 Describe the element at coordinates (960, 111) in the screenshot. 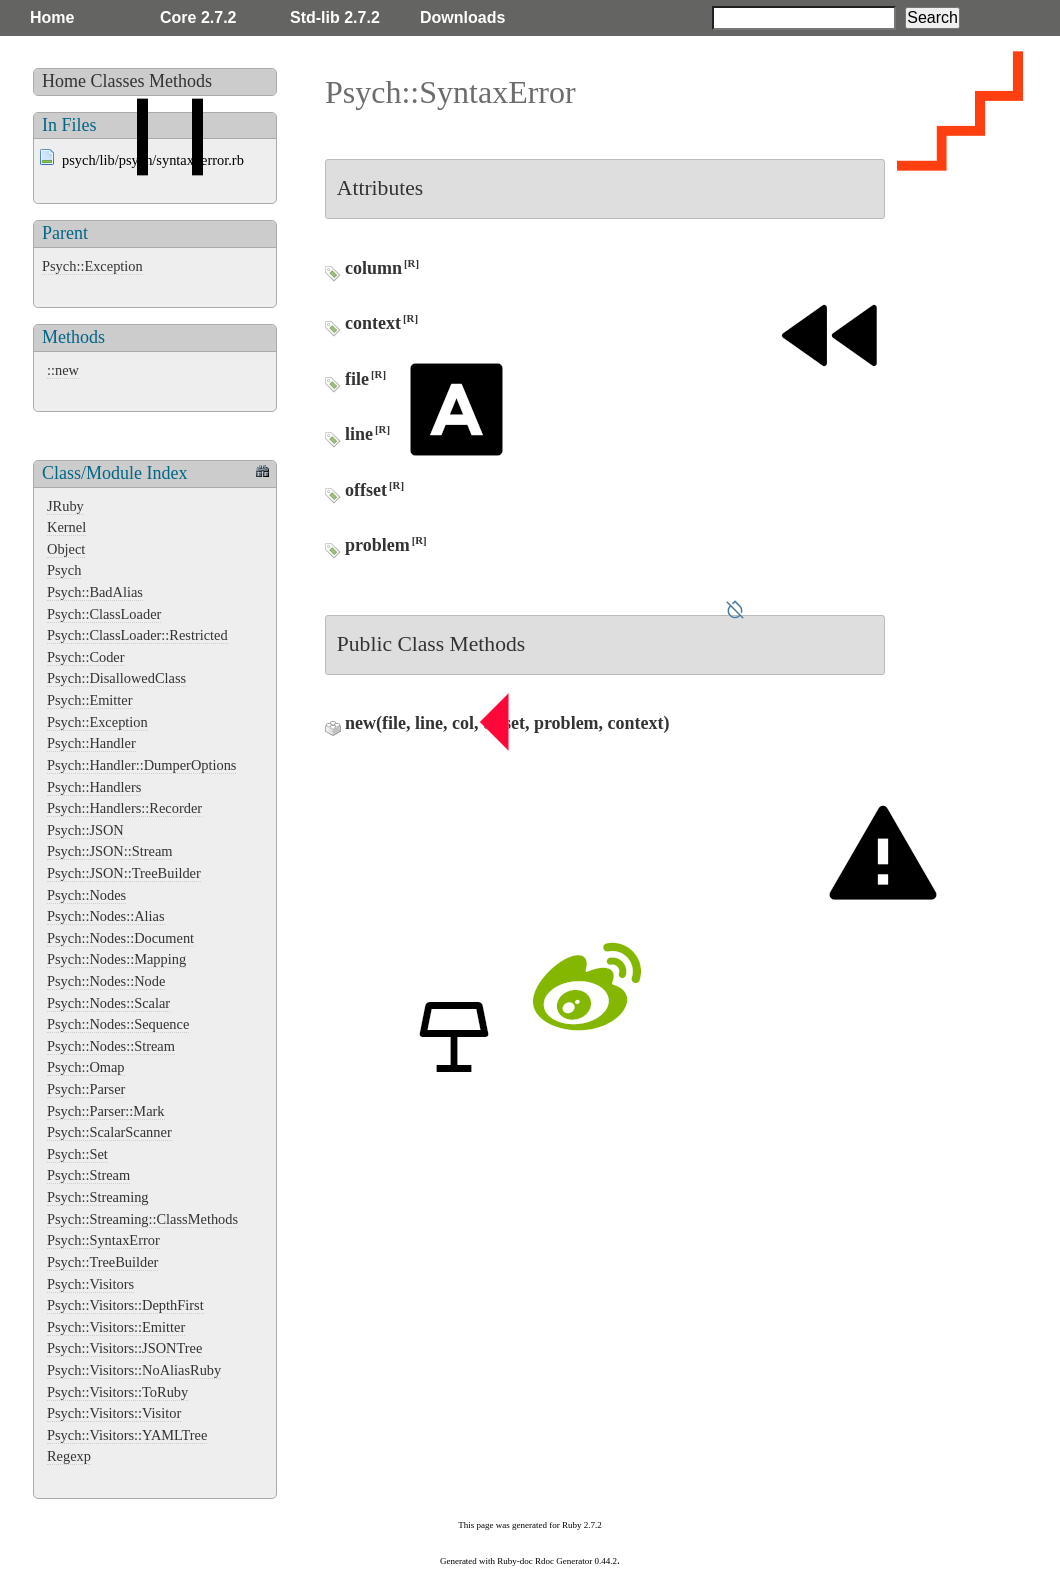

I see `open the FutureLearn online learning platform` at that location.